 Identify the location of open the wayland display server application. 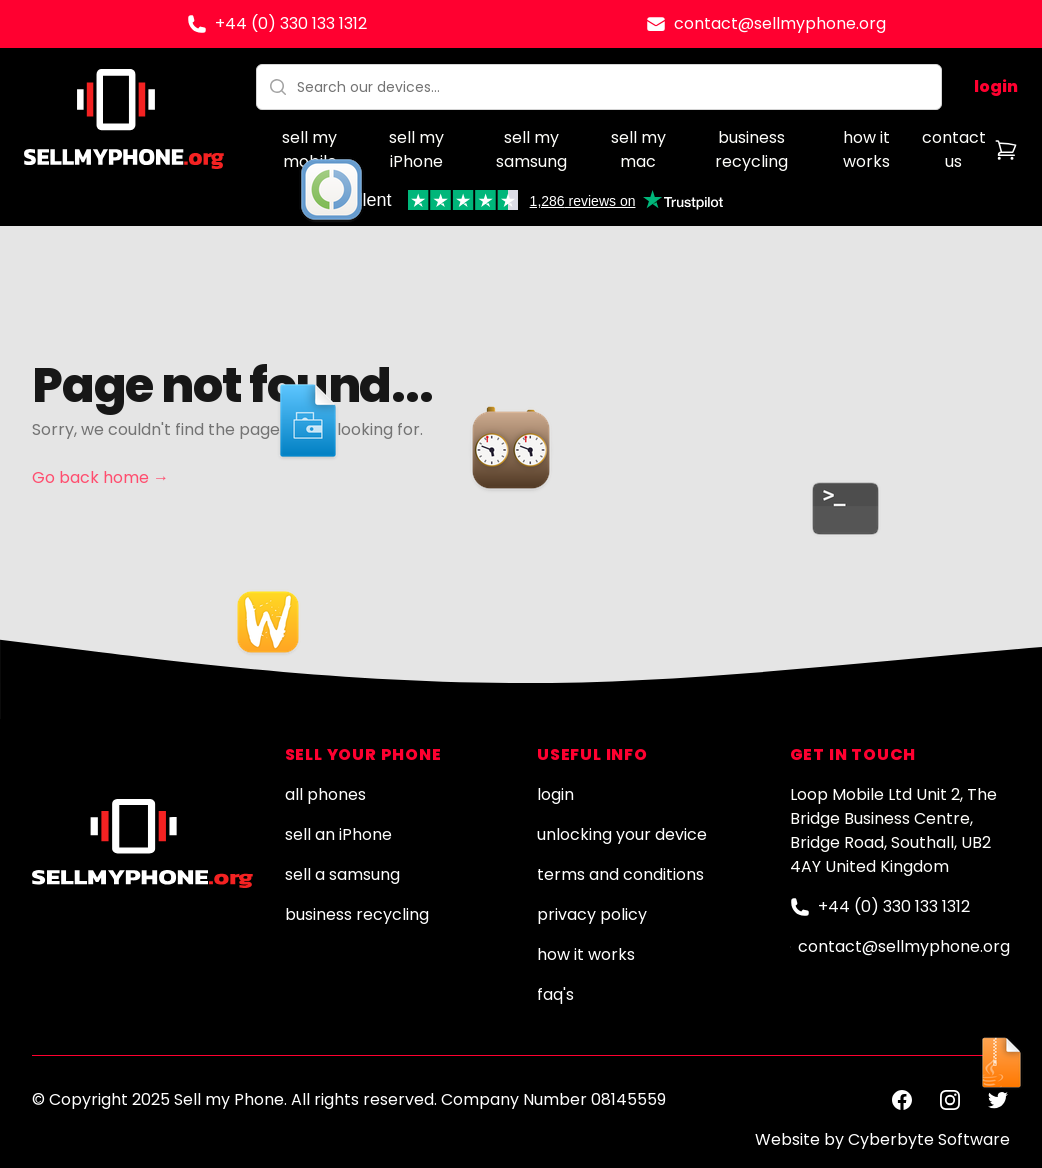
(268, 622).